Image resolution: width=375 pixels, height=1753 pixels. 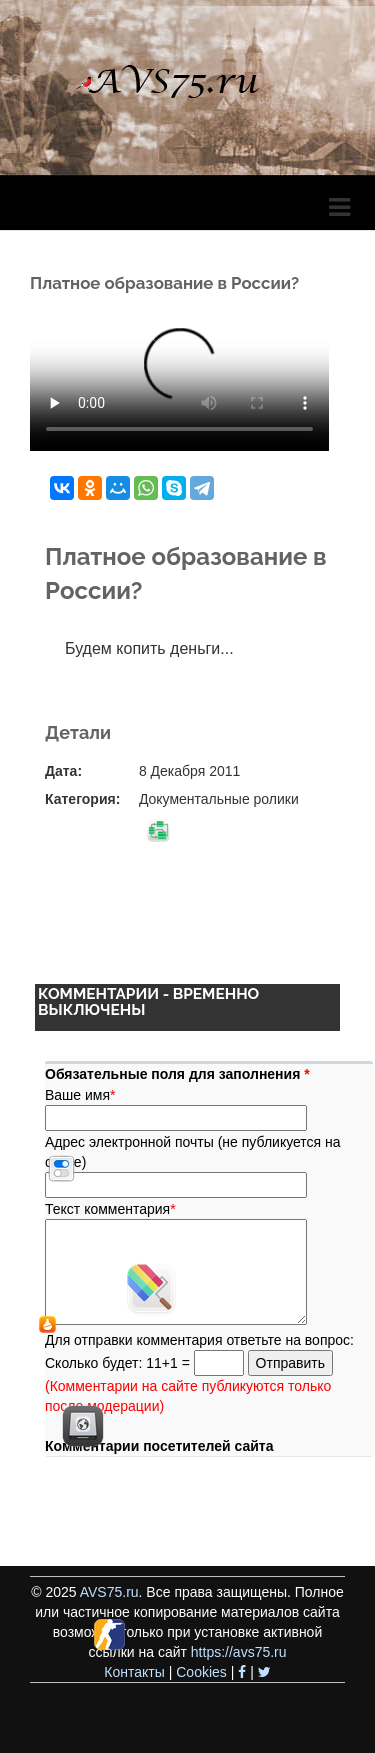 What do you see at coordinates (158, 830) in the screenshot?
I see `open gaphor modeling application` at bounding box center [158, 830].